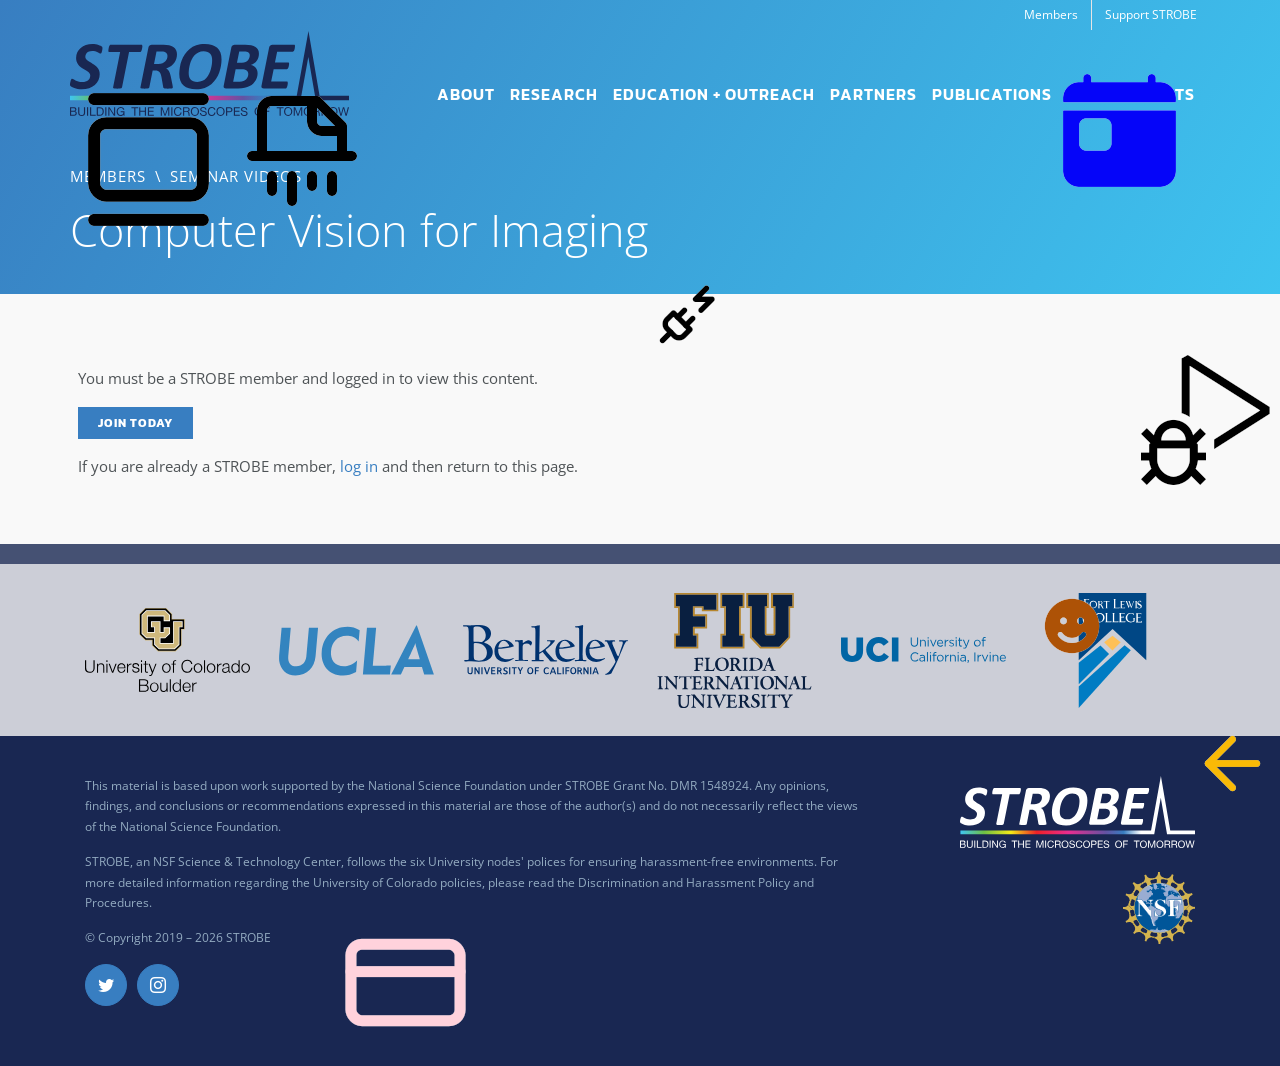 The image size is (1280, 1066). What do you see at coordinates (1206, 420) in the screenshot?
I see `start debugging session` at bounding box center [1206, 420].